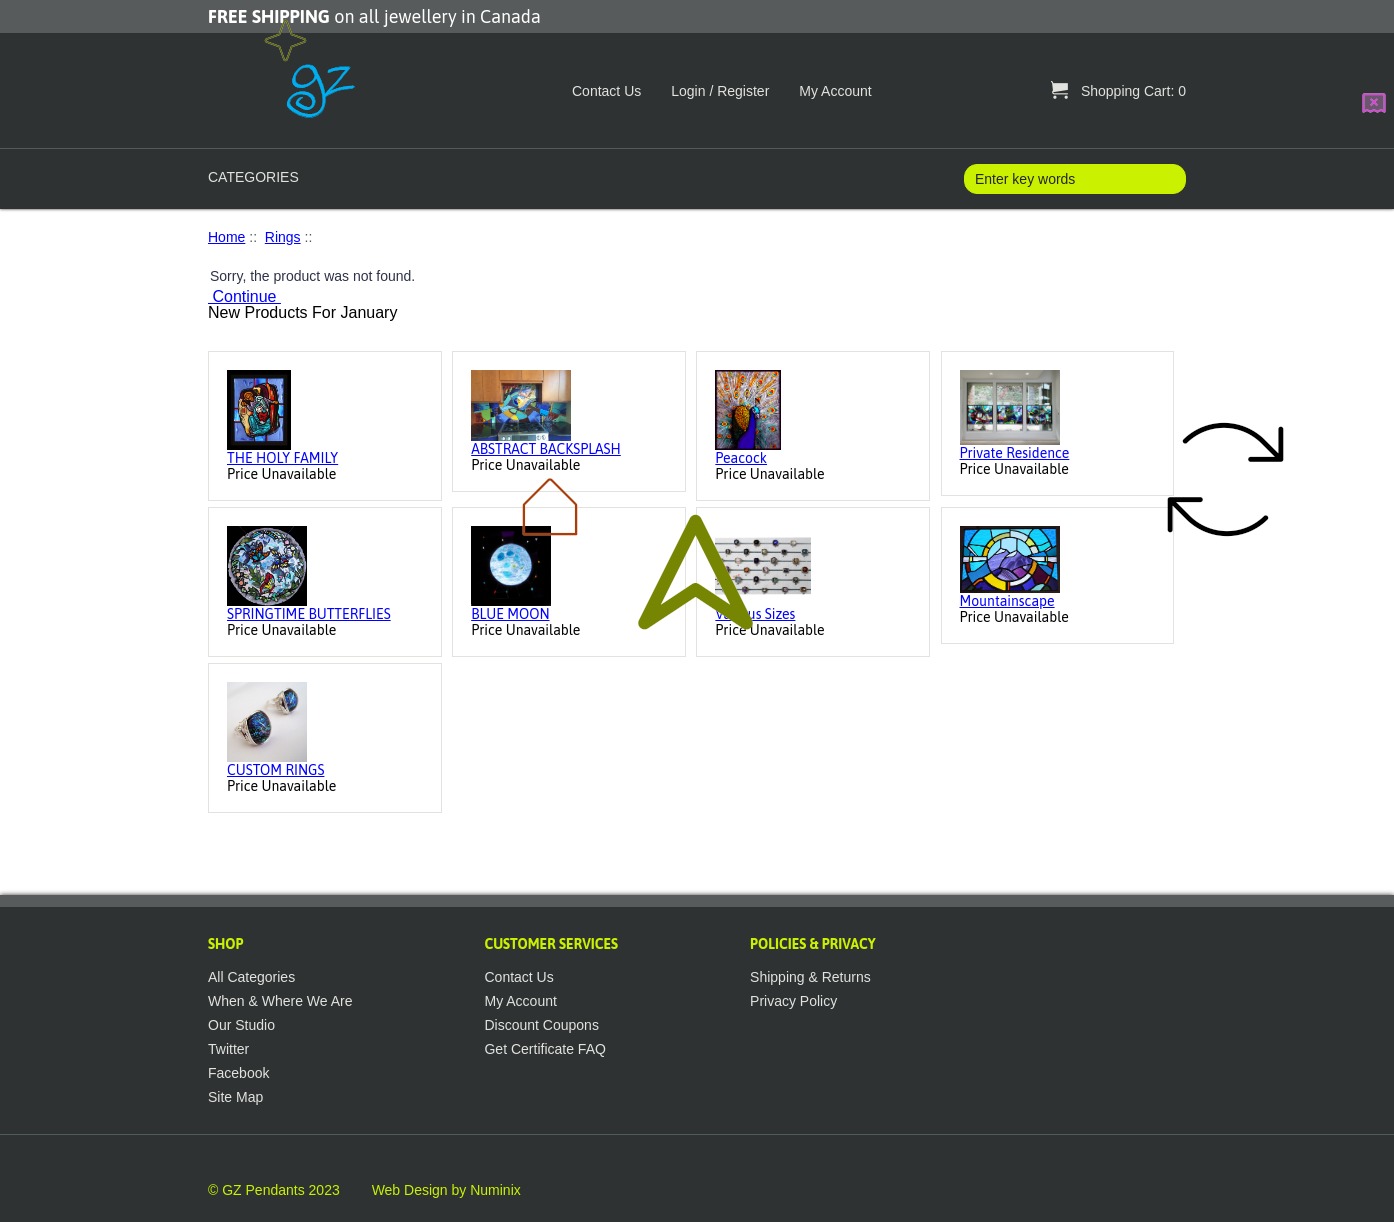 Image resolution: width=1394 pixels, height=1222 pixels. I want to click on navigate to home screen, so click(550, 508).